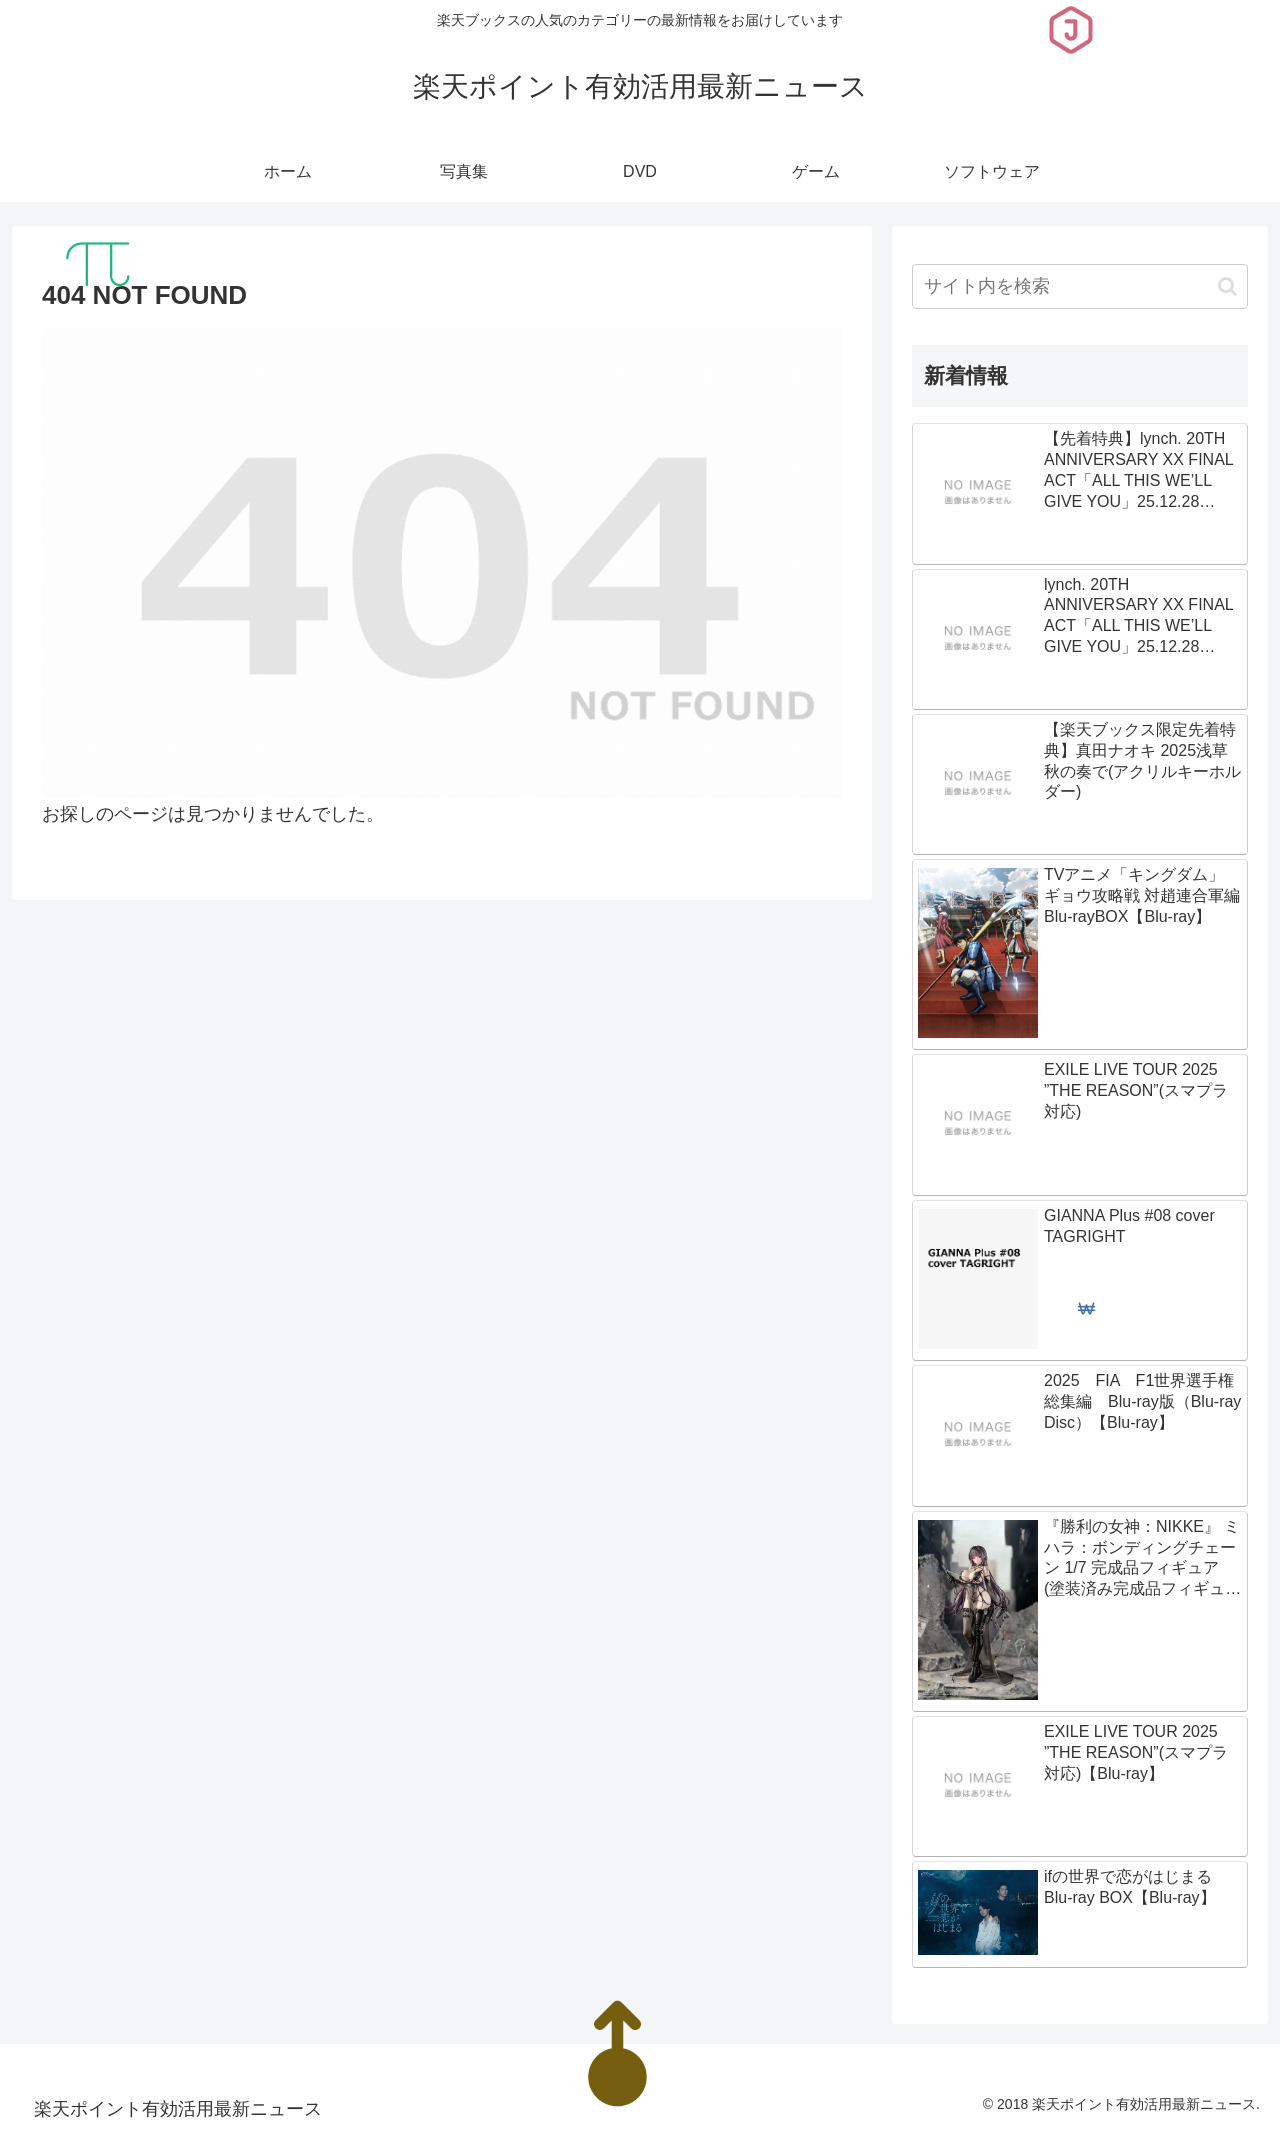 This screenshot has height=2133, width=1280. What do you see at coordinates (617, 2053) in the screenshot?
I see `swipe up to continue or dismiss` at bounding box center [617, 2053].